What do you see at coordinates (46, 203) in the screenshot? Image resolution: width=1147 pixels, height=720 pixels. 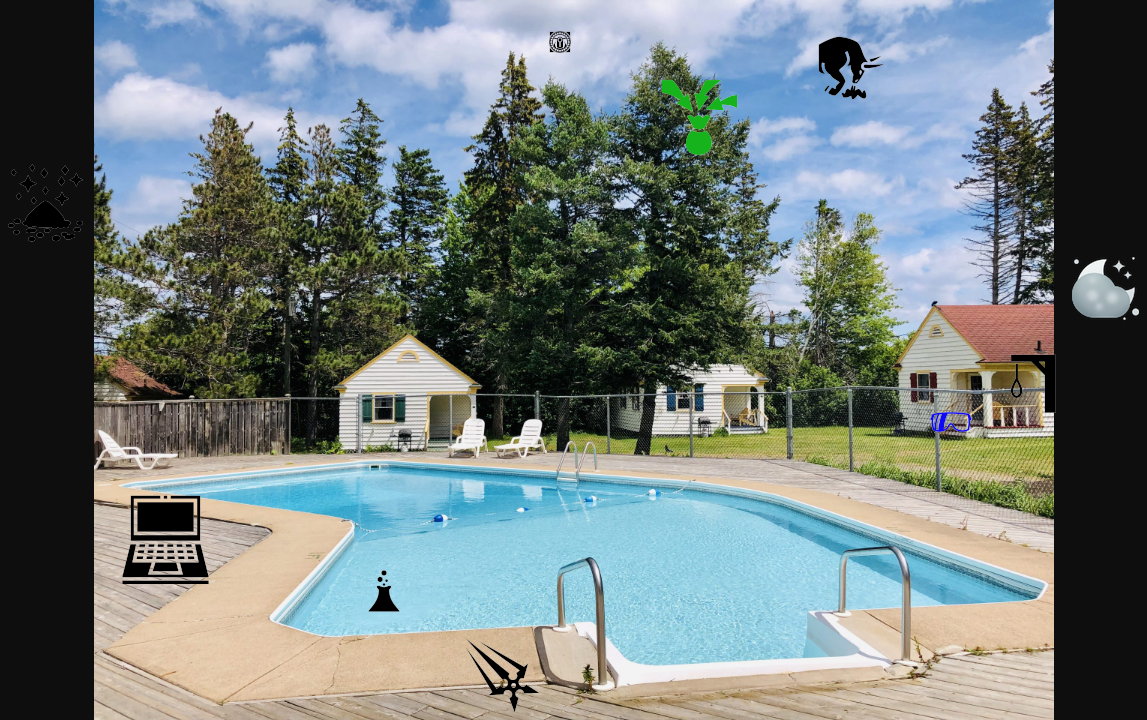 I see `a pile of spices or seasoning ingredients` at bounding box center [46, 203].